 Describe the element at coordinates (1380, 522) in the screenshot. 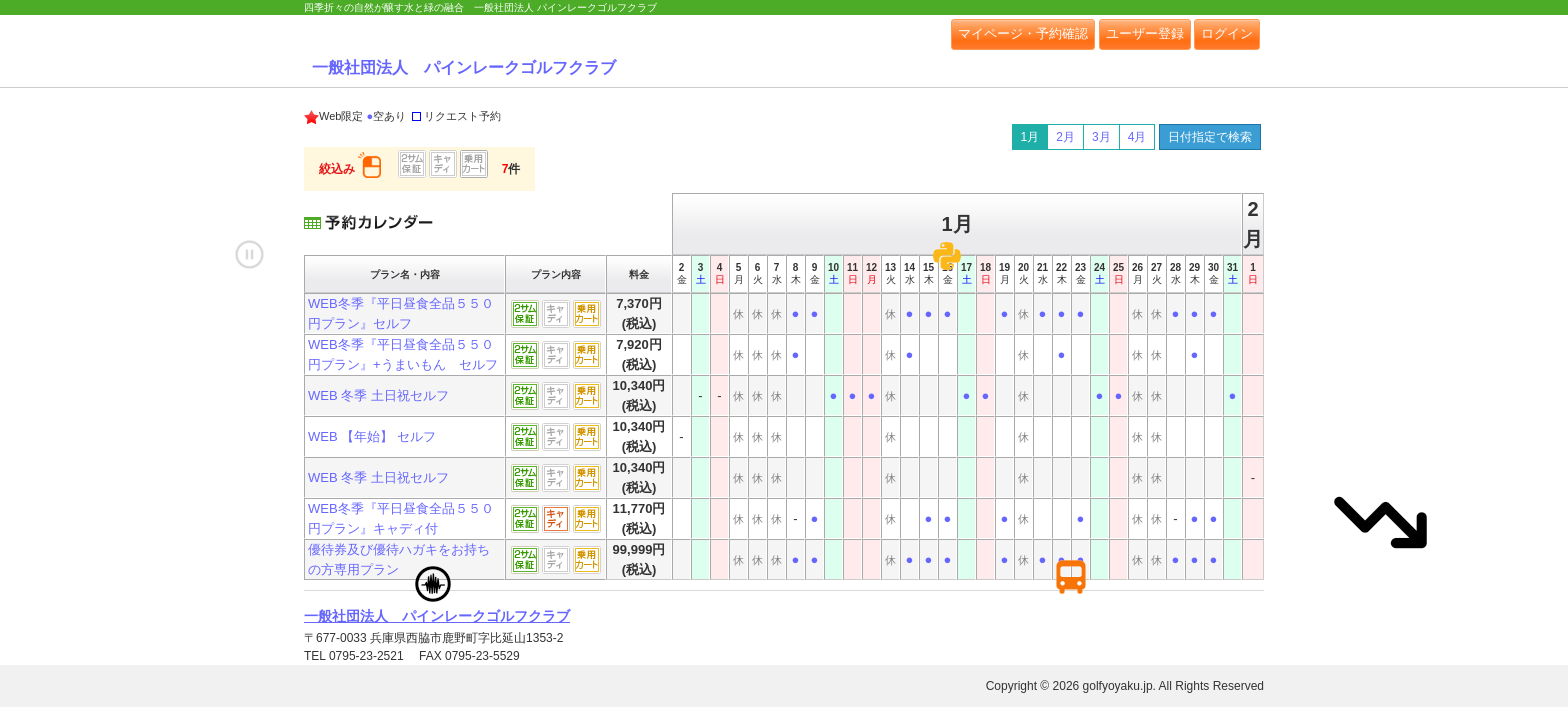

I see `indicates a declining trend or decrease in value` at that location.